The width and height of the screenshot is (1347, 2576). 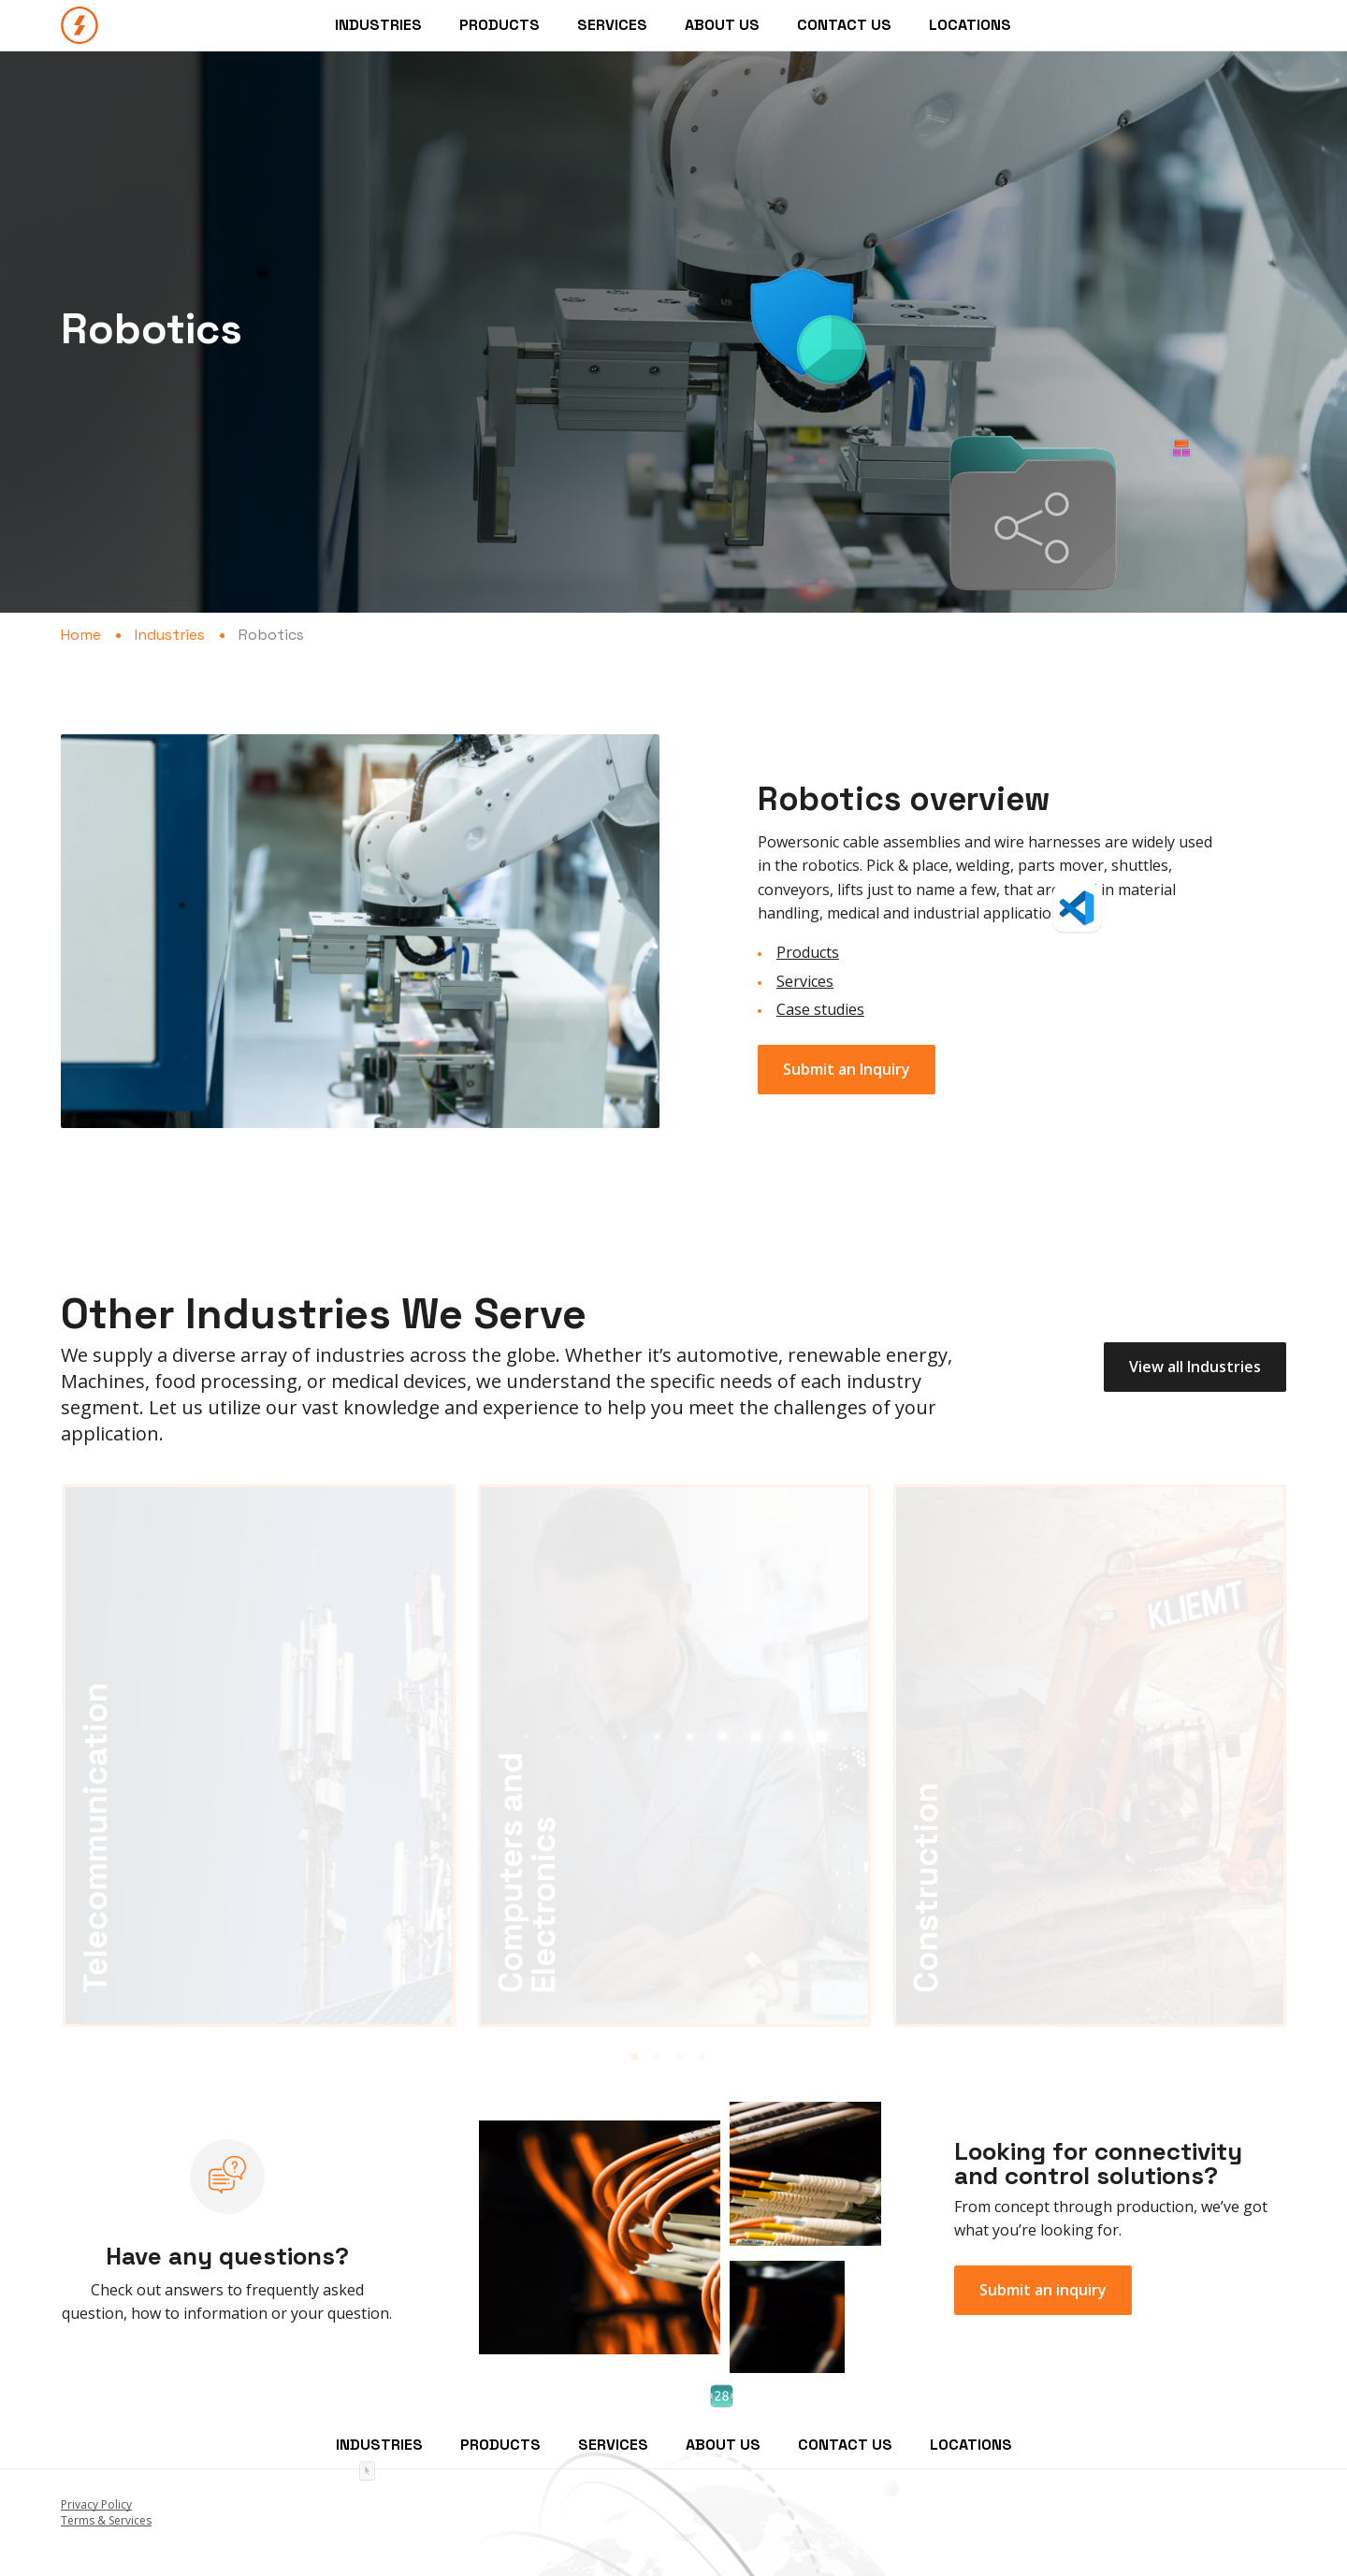 I want to click on cursor image file type, so click(x=367, y=2470).